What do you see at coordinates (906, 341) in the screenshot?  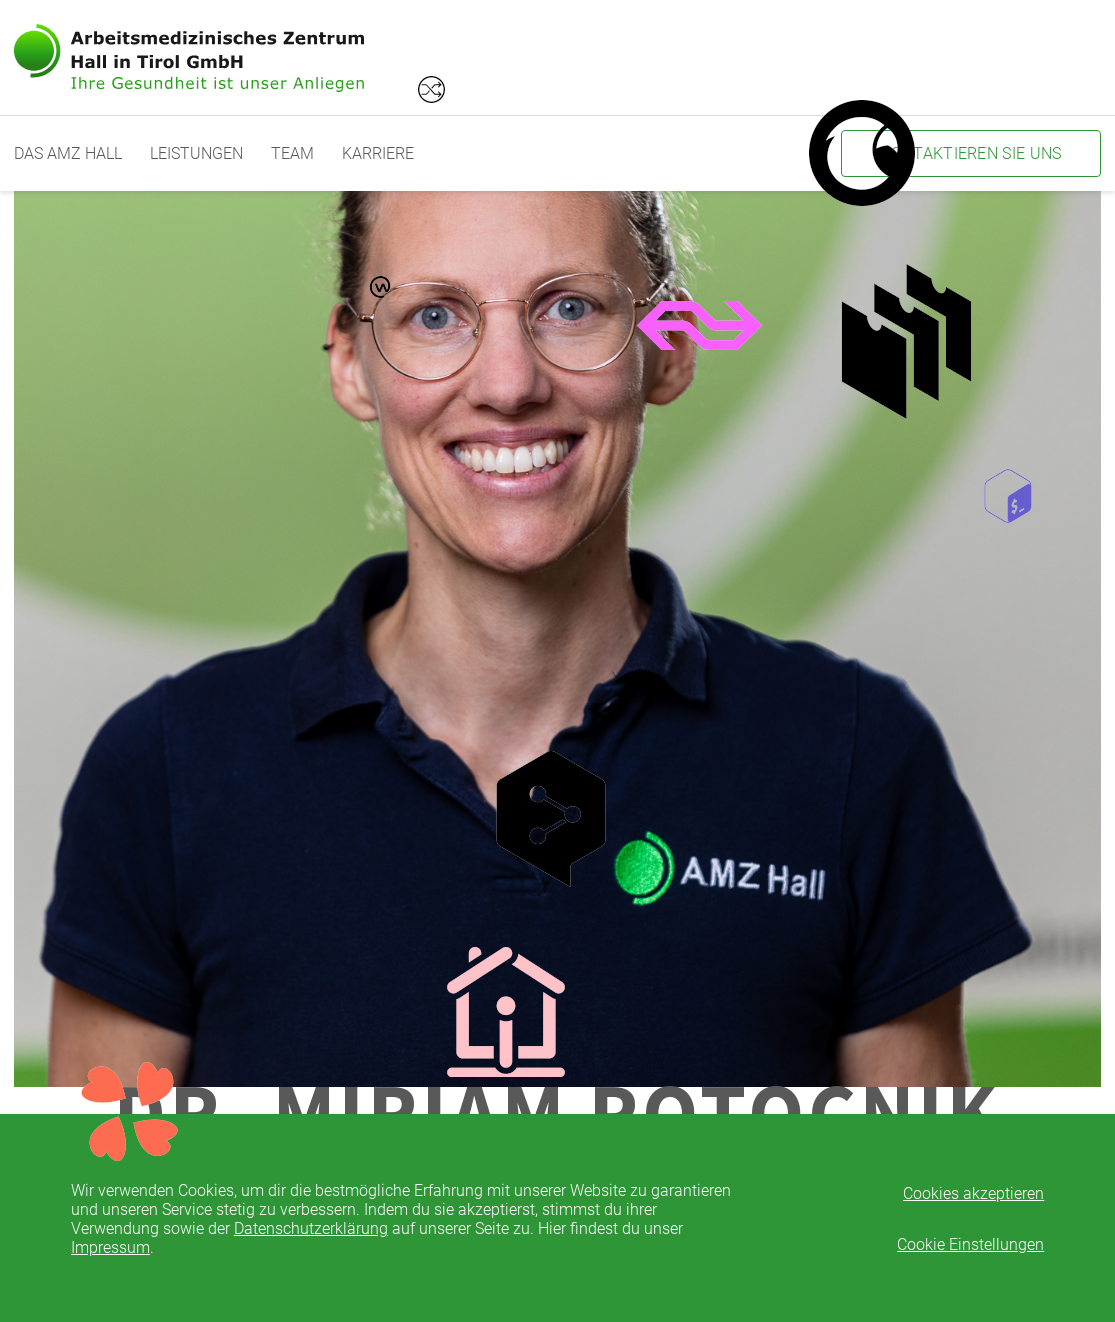 I see `wasmer logo` at bounding box center [906, 341].